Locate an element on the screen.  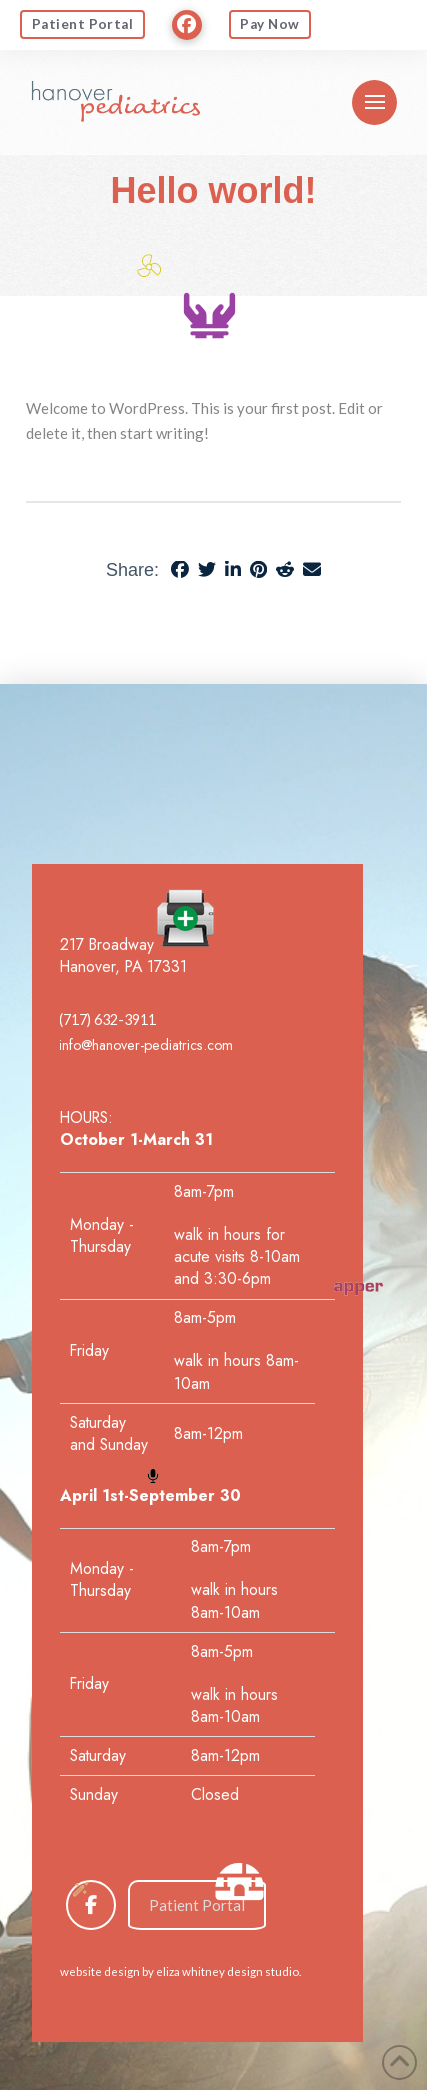
add a new printer to your system is located at coordinates (185, 918).